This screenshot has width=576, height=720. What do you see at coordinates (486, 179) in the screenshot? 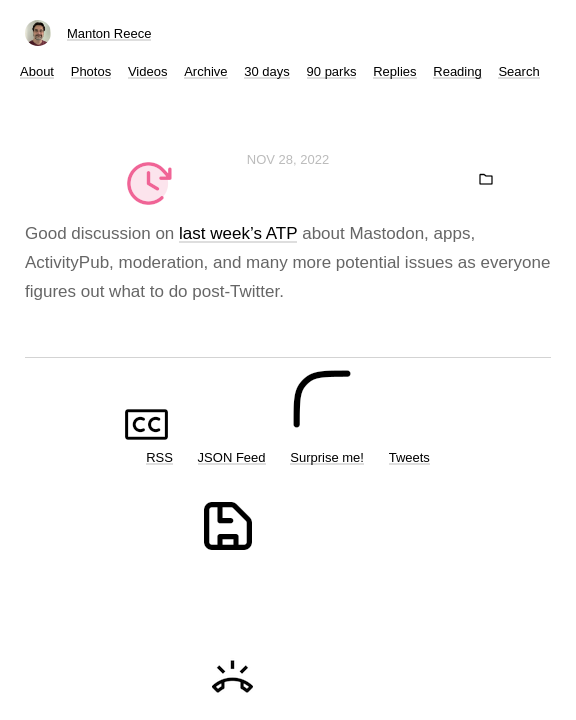
I see `open file folder` at bounding box center [486, 179].